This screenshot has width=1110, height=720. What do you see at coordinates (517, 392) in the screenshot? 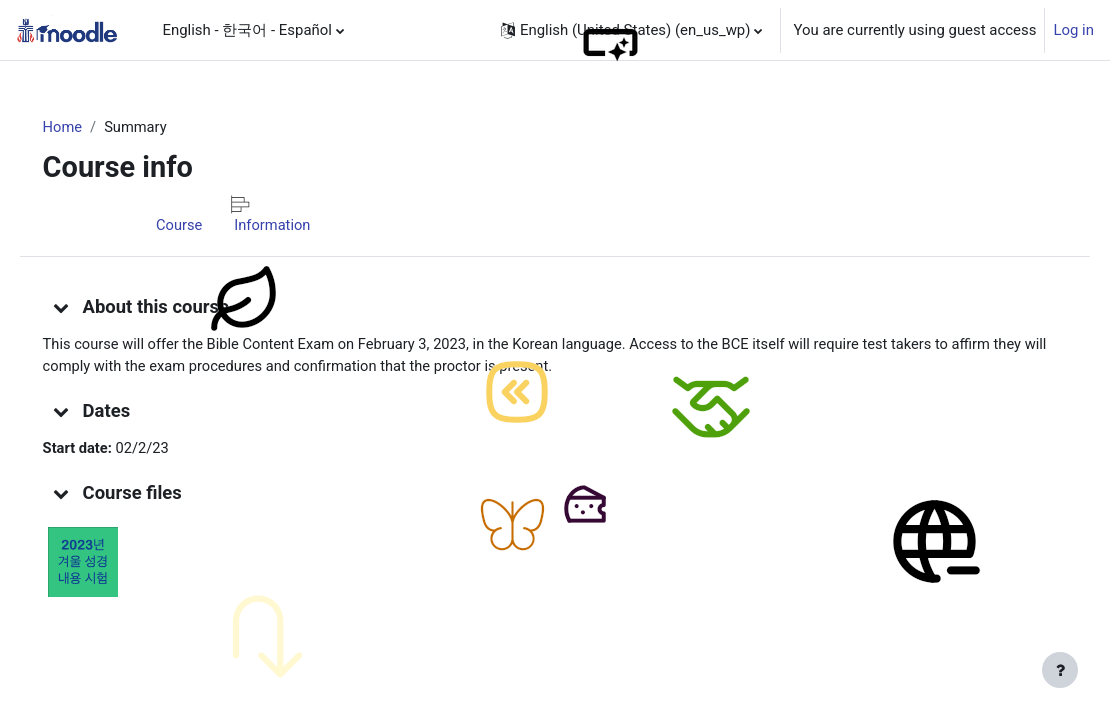
I see `go back to previous section` at bounding box center [517, 392].